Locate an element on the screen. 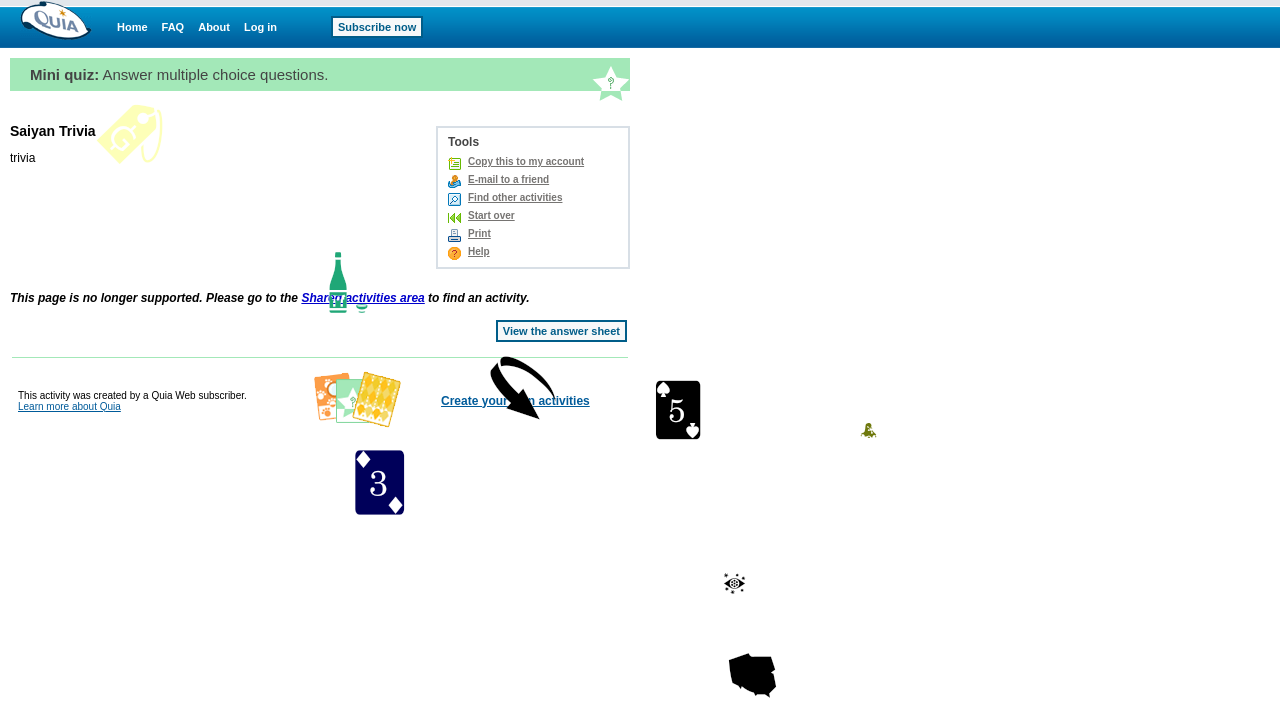 The width and height of the screenshot is (1280, 720). select sake or Japanese beverage option is located at coordinates (348, 282).